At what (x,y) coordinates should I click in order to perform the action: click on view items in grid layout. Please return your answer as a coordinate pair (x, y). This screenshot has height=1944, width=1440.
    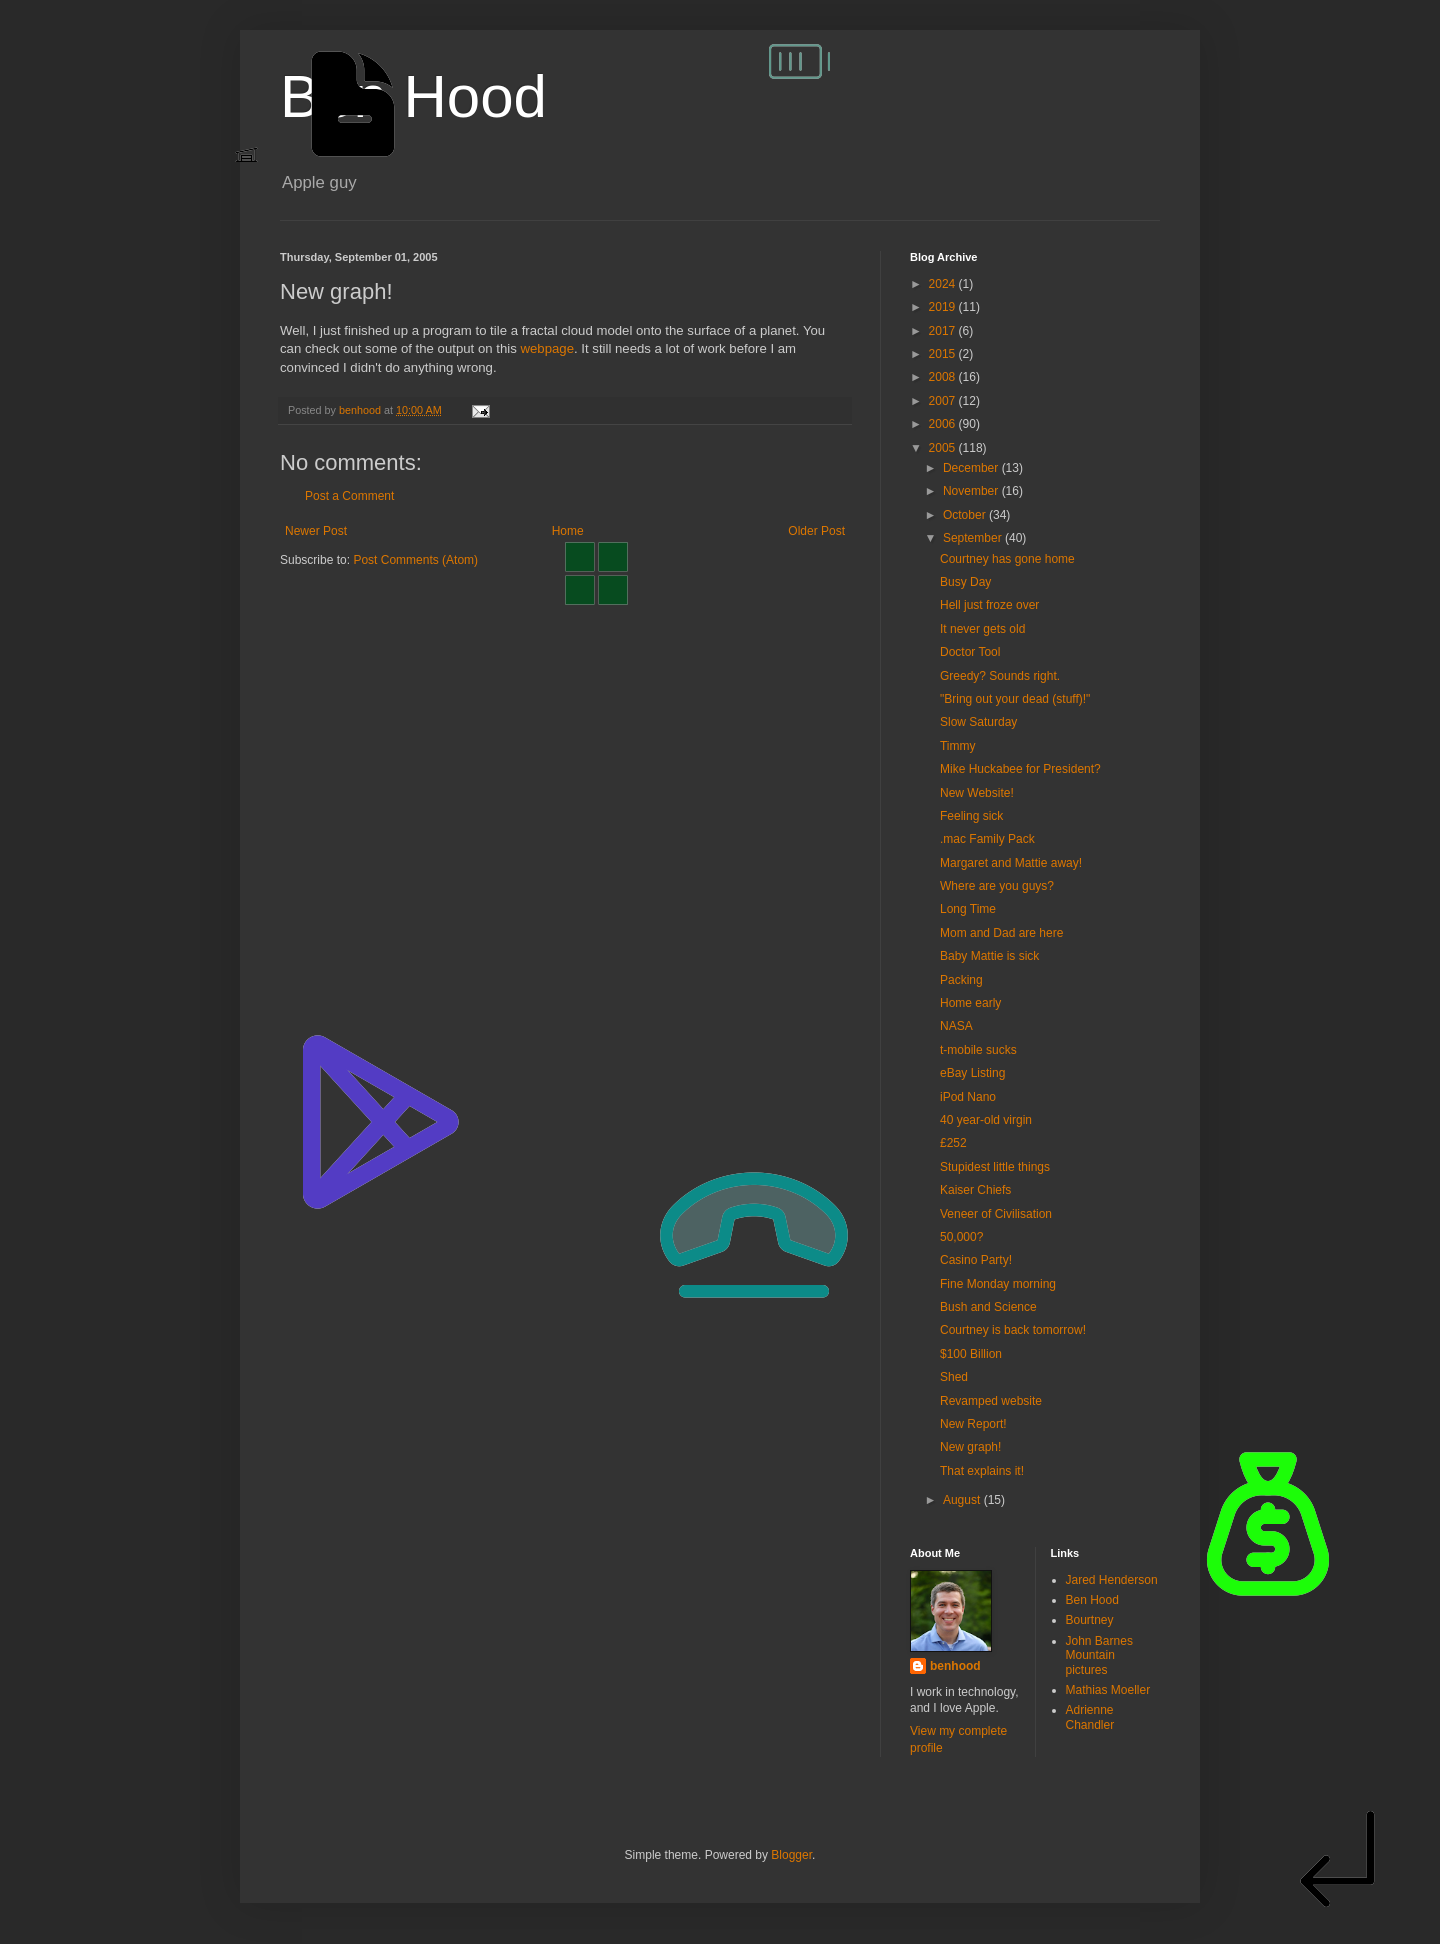
    Looking at the image, I should click on (596, 573).